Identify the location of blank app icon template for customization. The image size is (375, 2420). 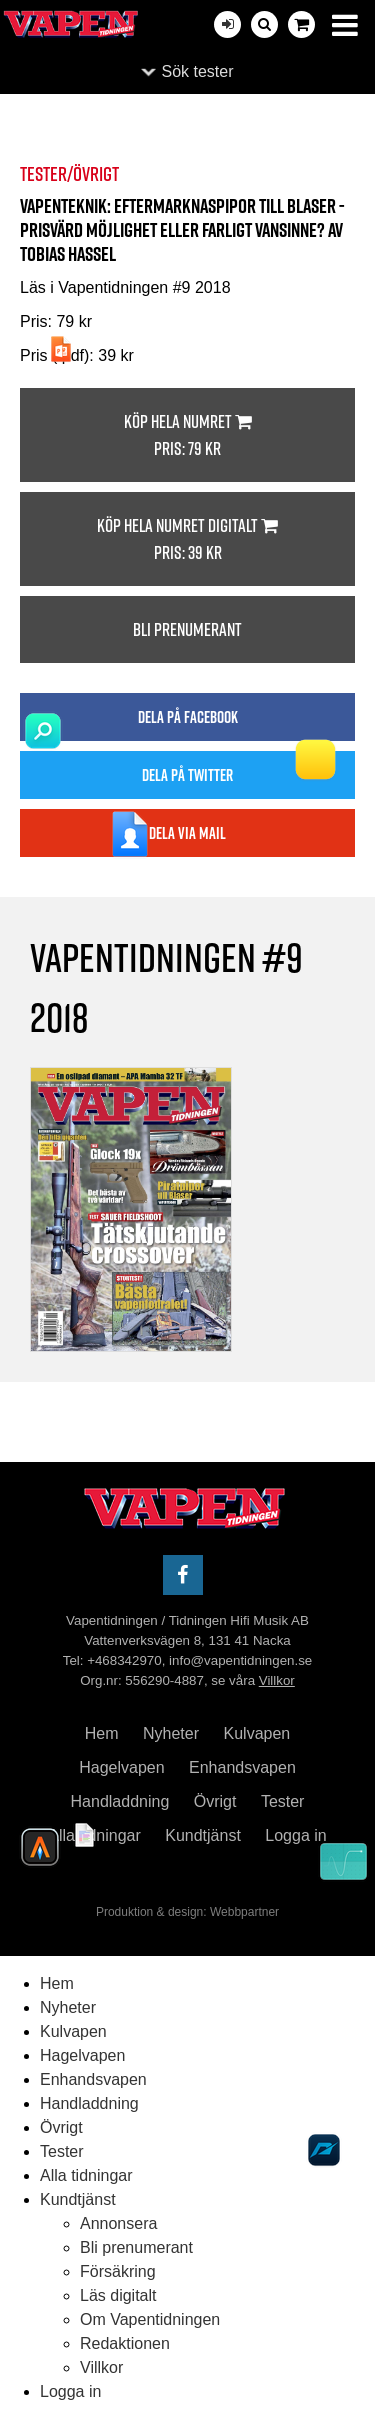
(315, 759).